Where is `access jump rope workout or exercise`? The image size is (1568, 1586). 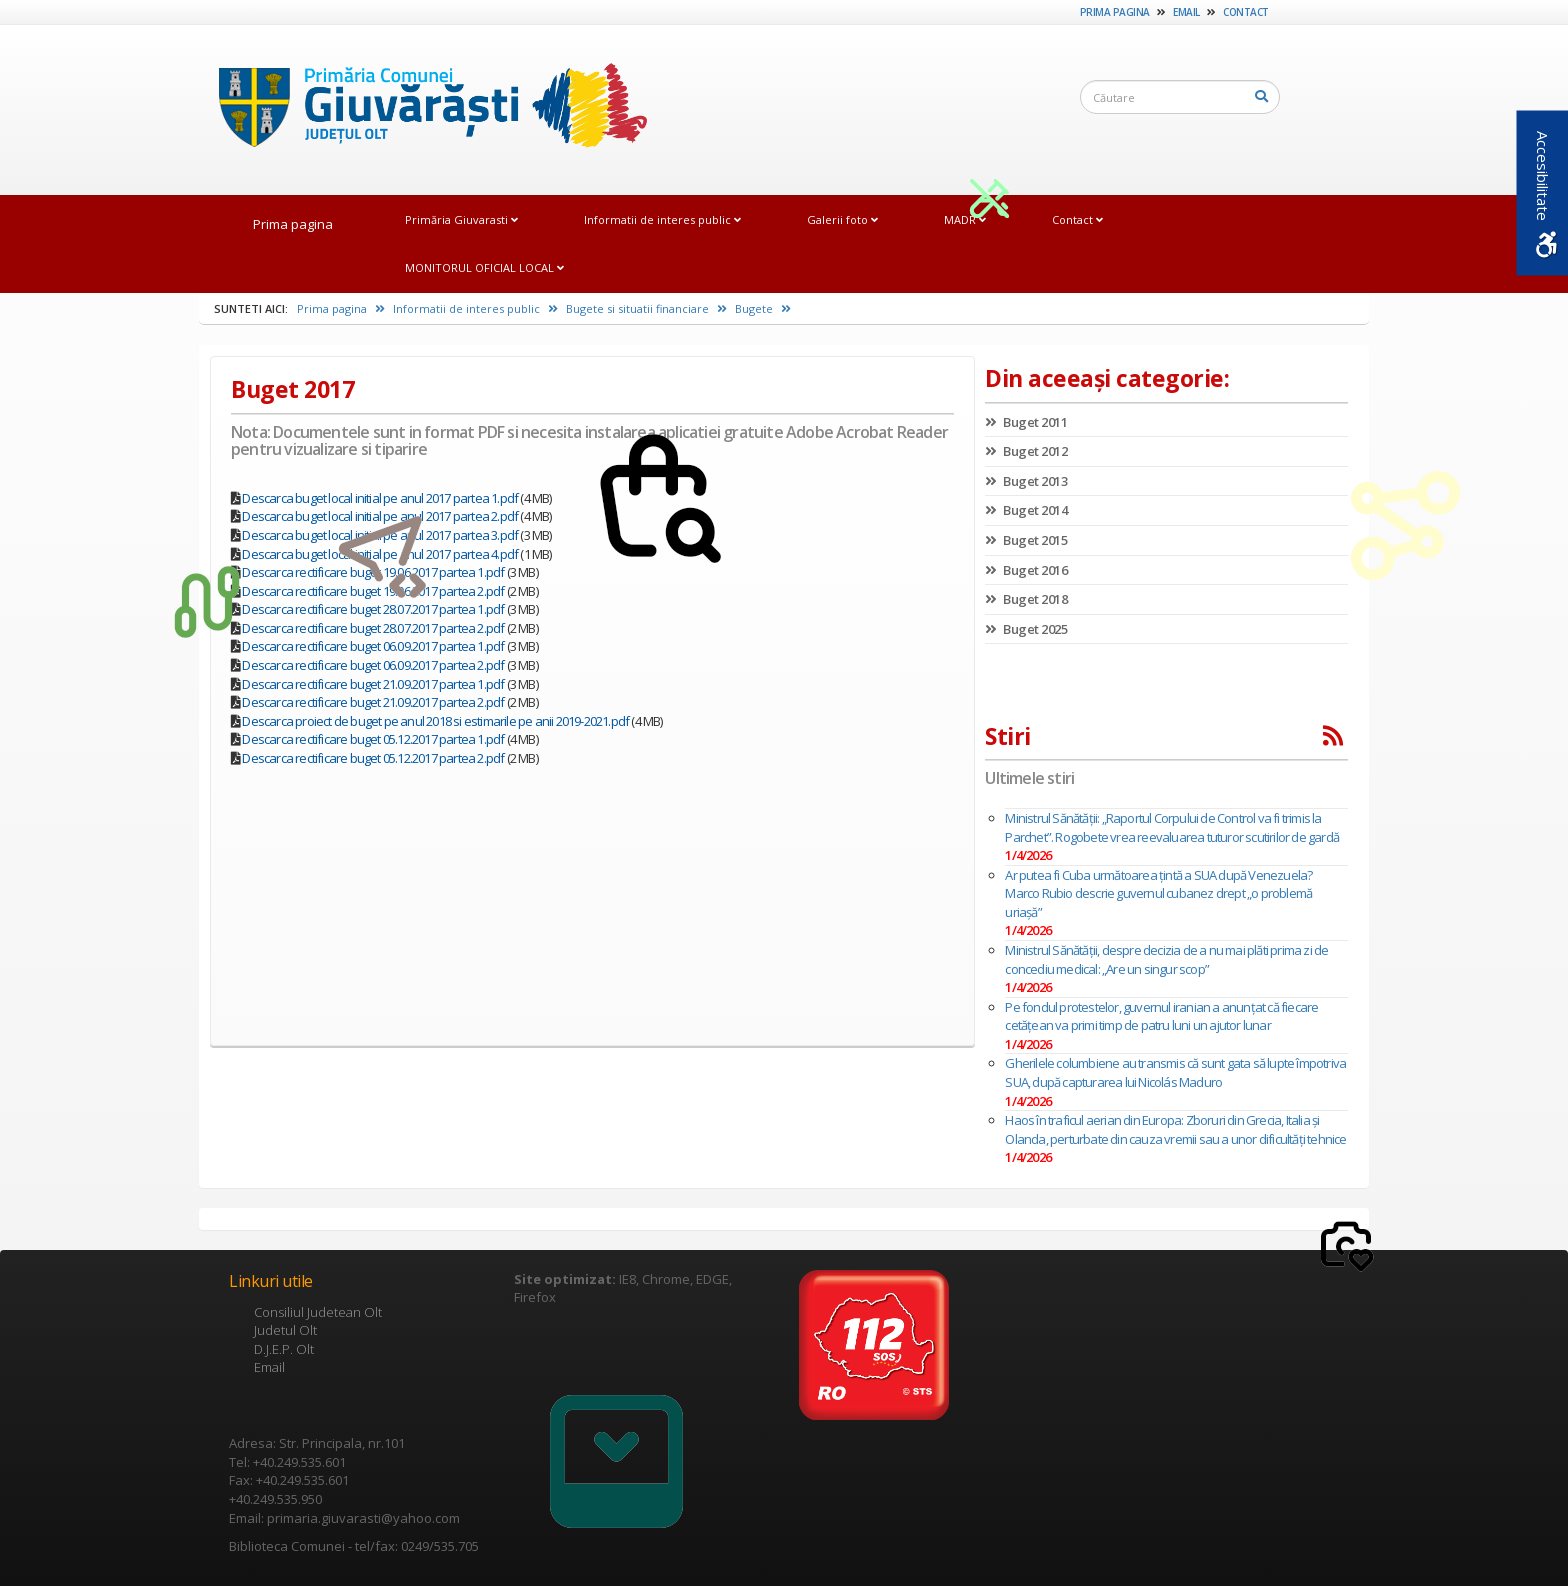
access jump rope workout or exercise is located at coordinates (207, 602).